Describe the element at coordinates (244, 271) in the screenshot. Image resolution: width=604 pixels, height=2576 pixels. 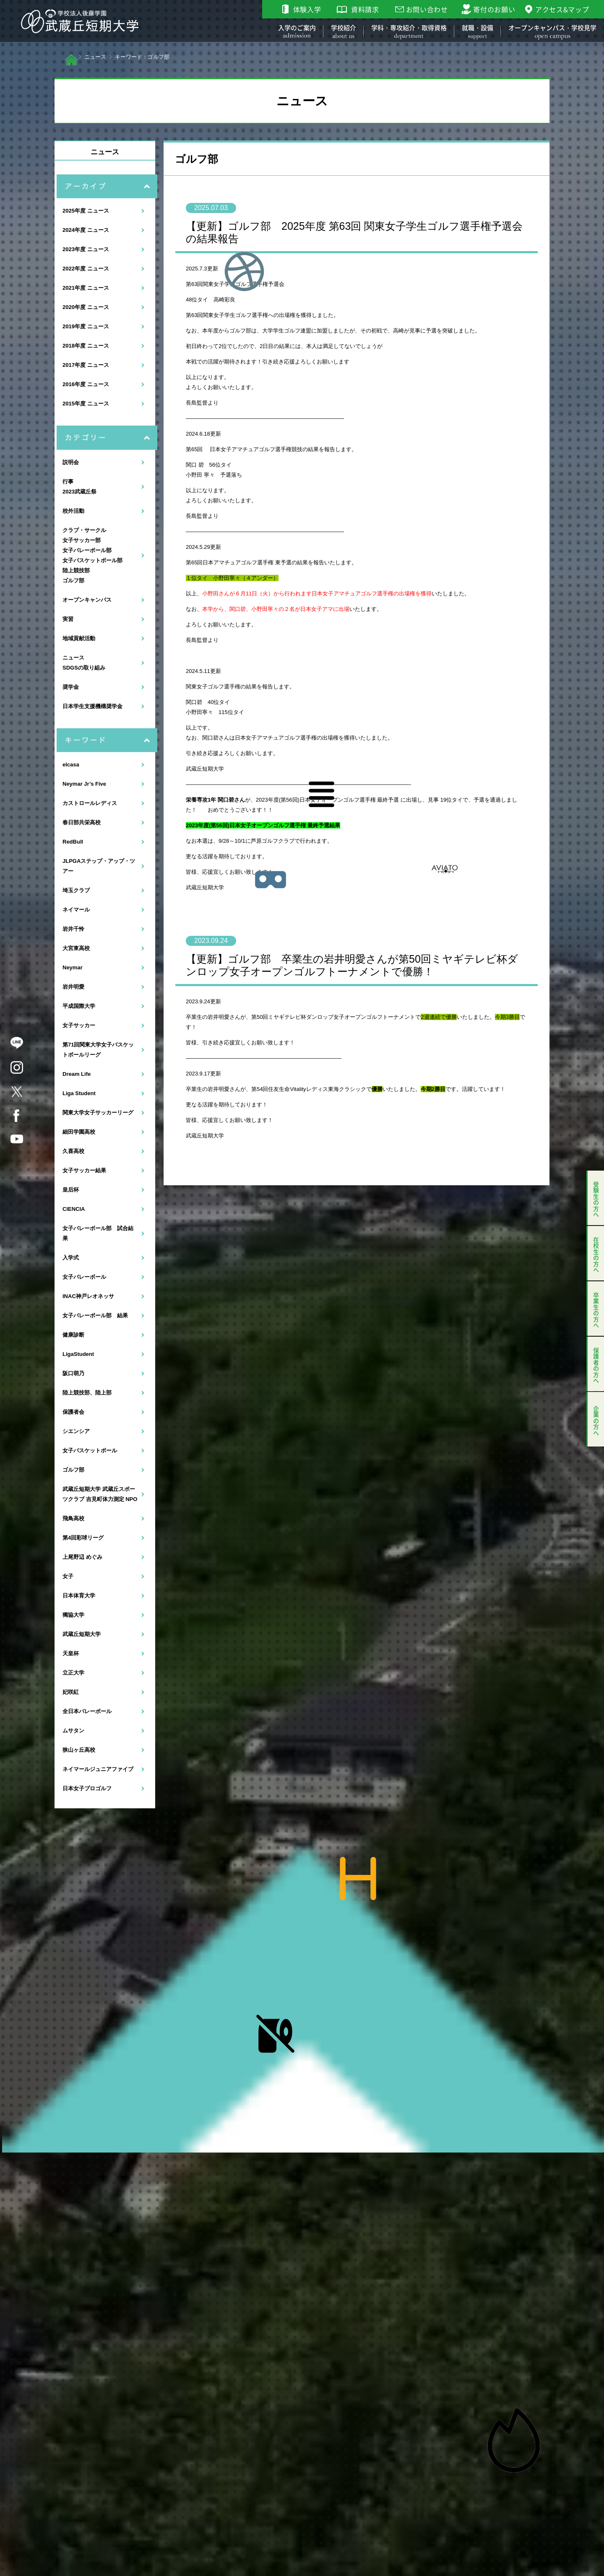
I see `visit dribbble profile or portfolio` at that location.